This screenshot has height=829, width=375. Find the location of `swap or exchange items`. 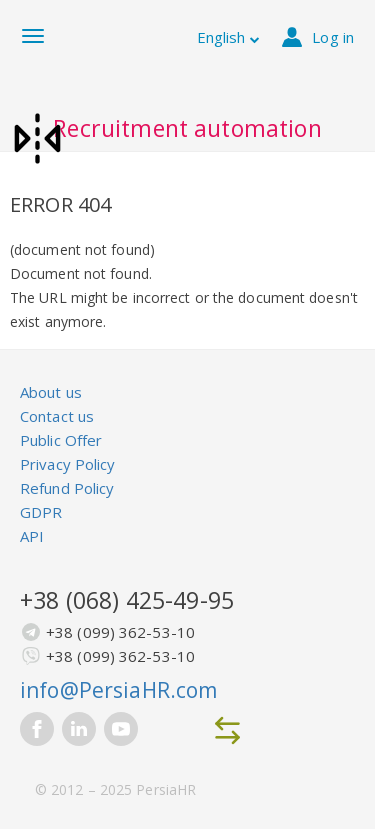

swap or exchange items is located at coordinates (227, 730).